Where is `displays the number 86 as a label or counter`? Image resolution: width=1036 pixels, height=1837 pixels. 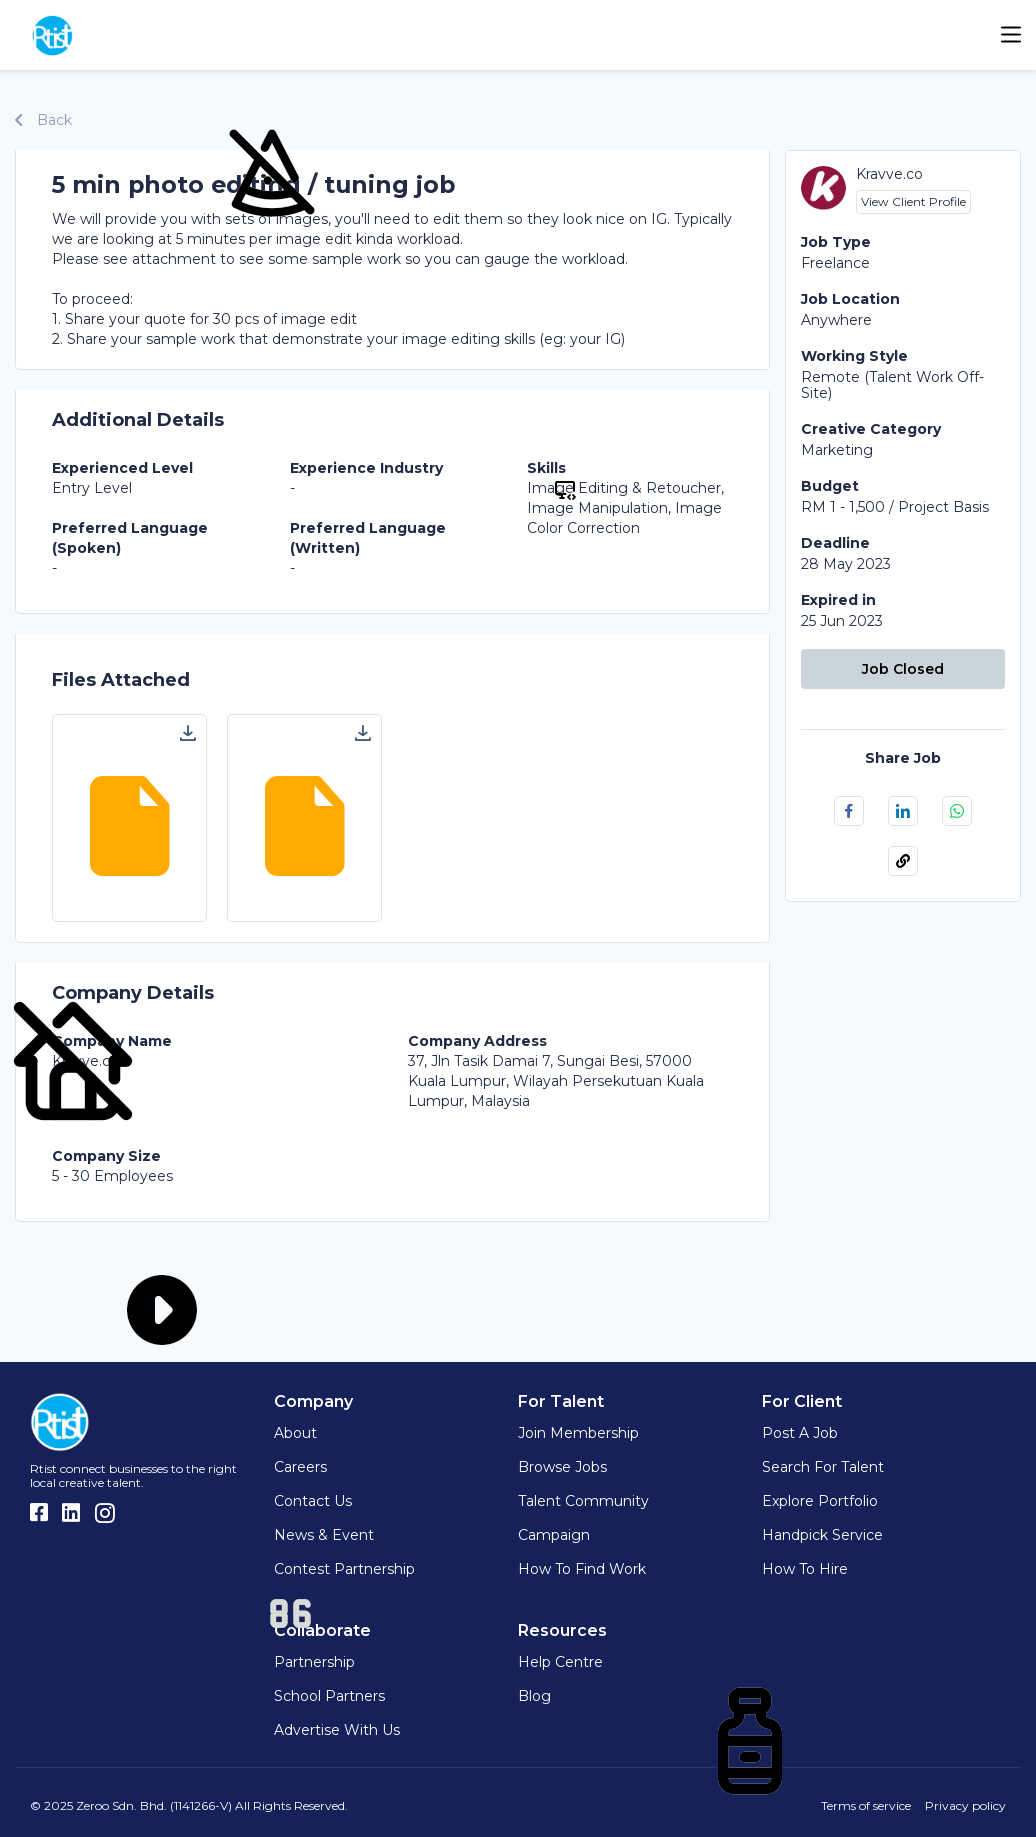 displays the number 86 as a label or counter is located at coordinates (290, 1613).